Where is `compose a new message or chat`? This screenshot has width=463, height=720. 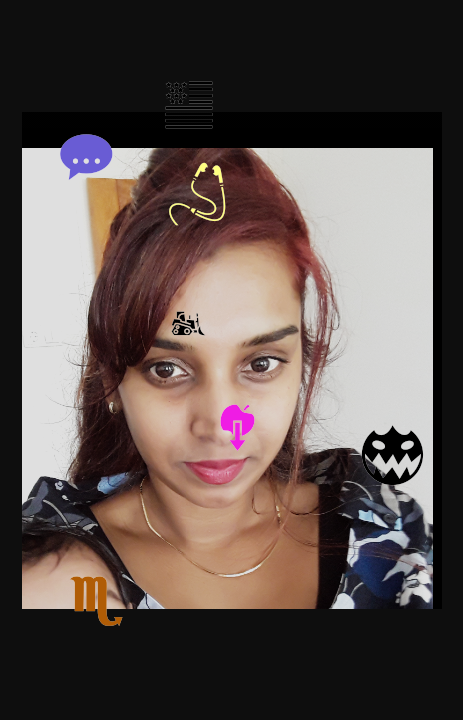
compose a new message or chat is located at coordinates (86, 156).